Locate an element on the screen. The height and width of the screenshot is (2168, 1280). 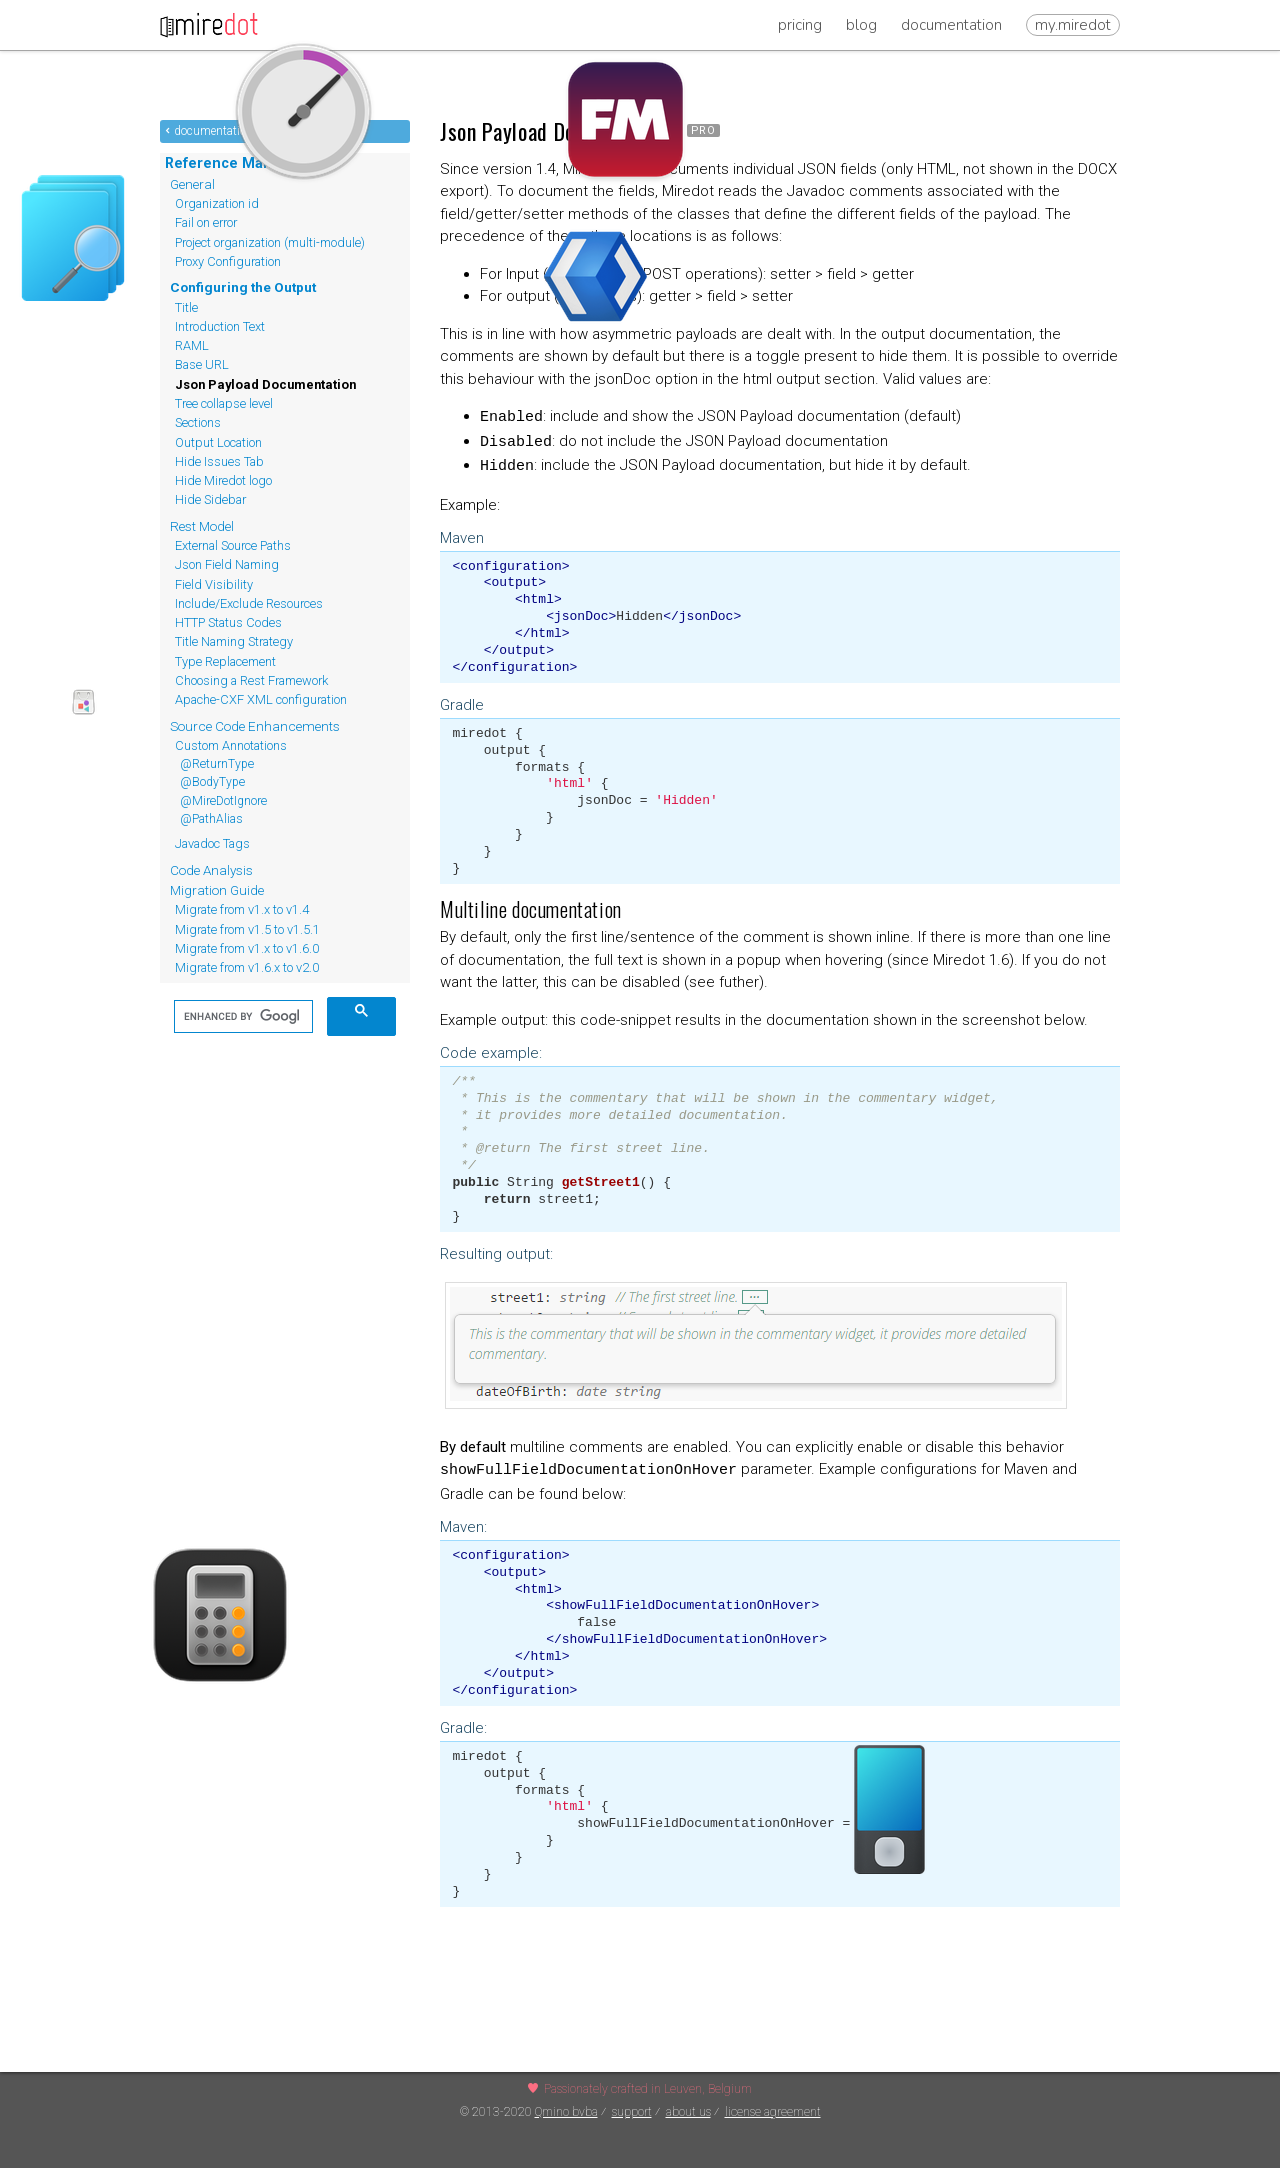
open football manager app is located at coordinates (625, 119).